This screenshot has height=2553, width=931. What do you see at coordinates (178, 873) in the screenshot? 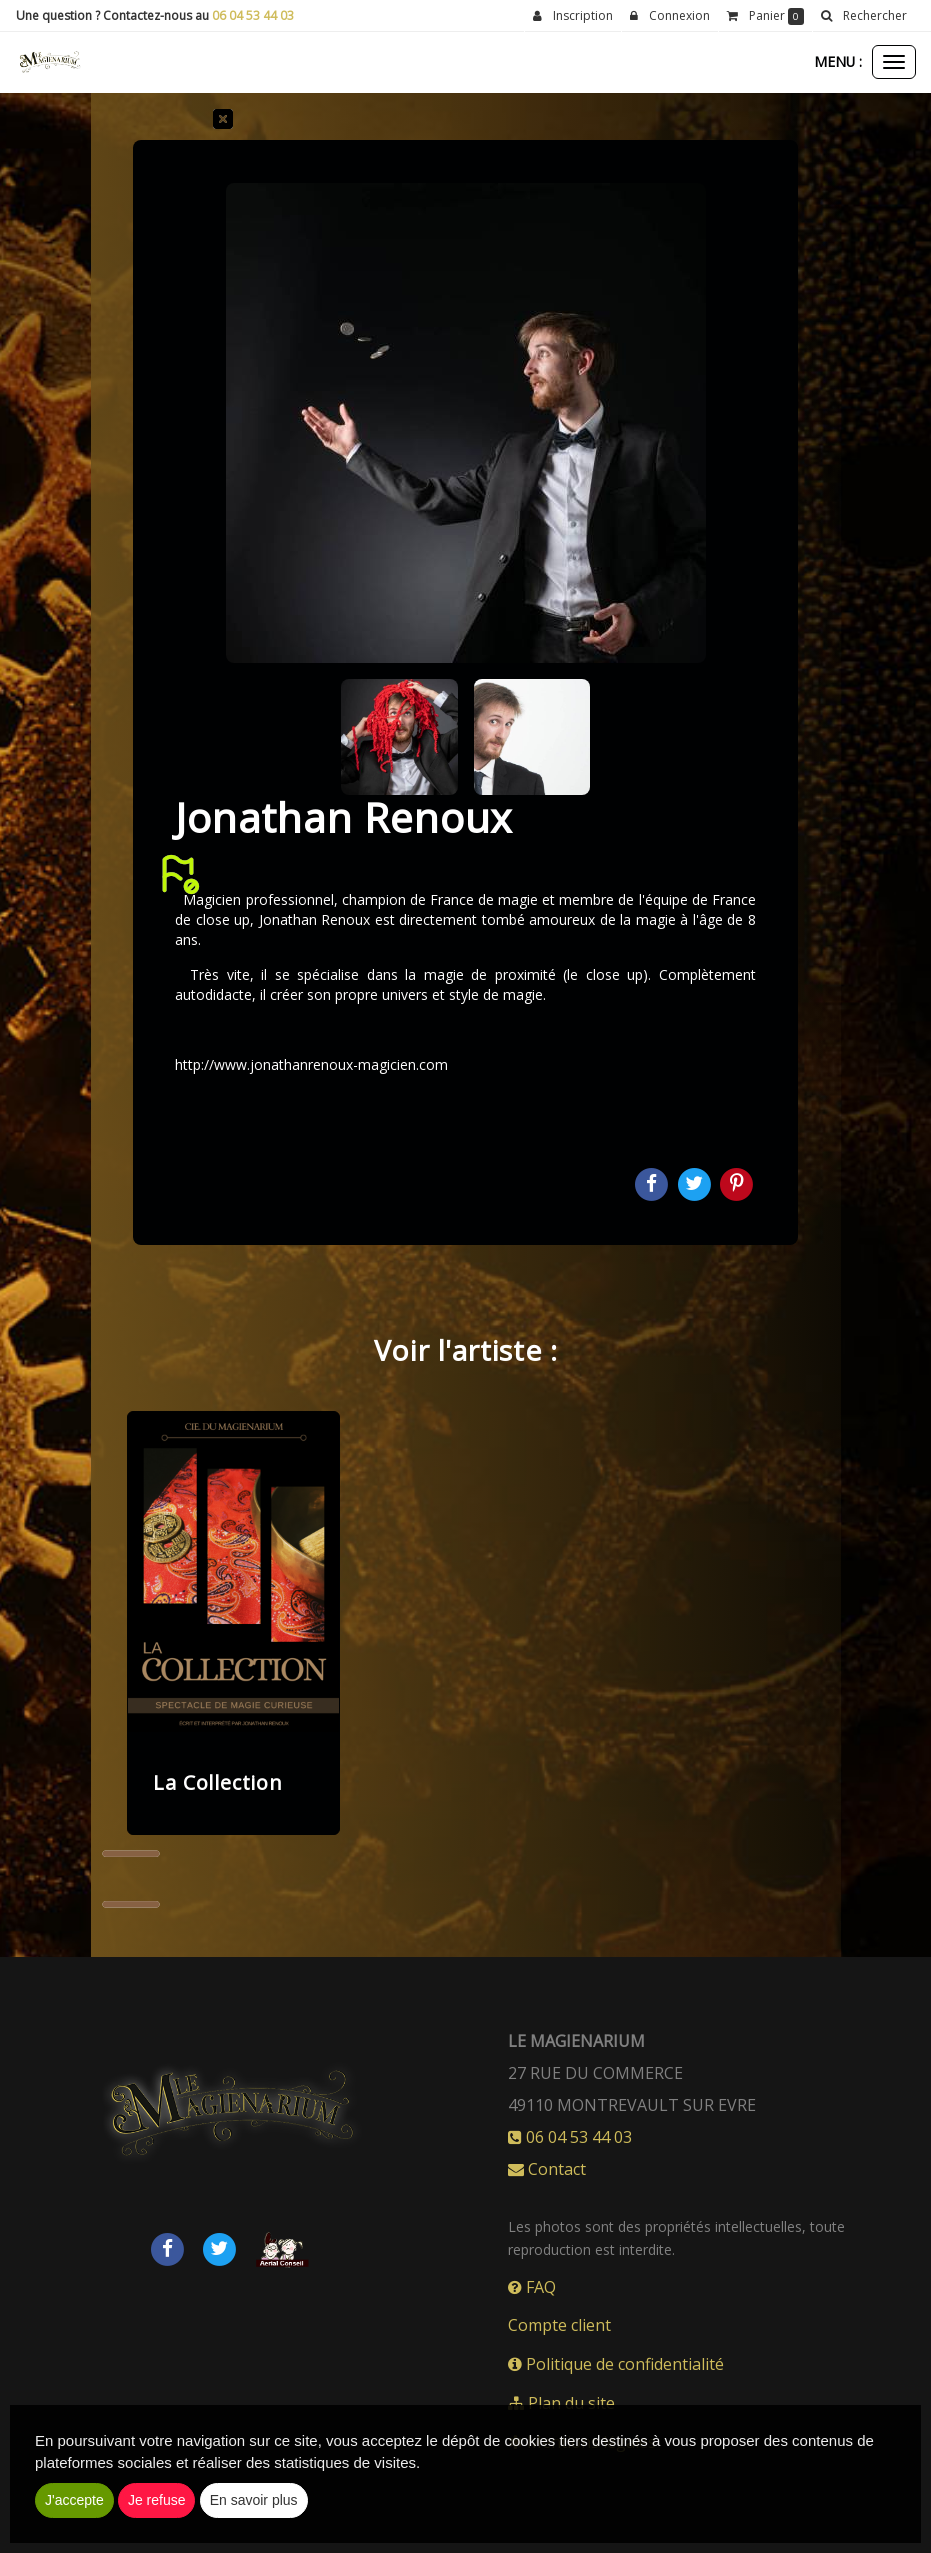
I see `cancel or remove a flagged item` at bounding box center [178, 873].